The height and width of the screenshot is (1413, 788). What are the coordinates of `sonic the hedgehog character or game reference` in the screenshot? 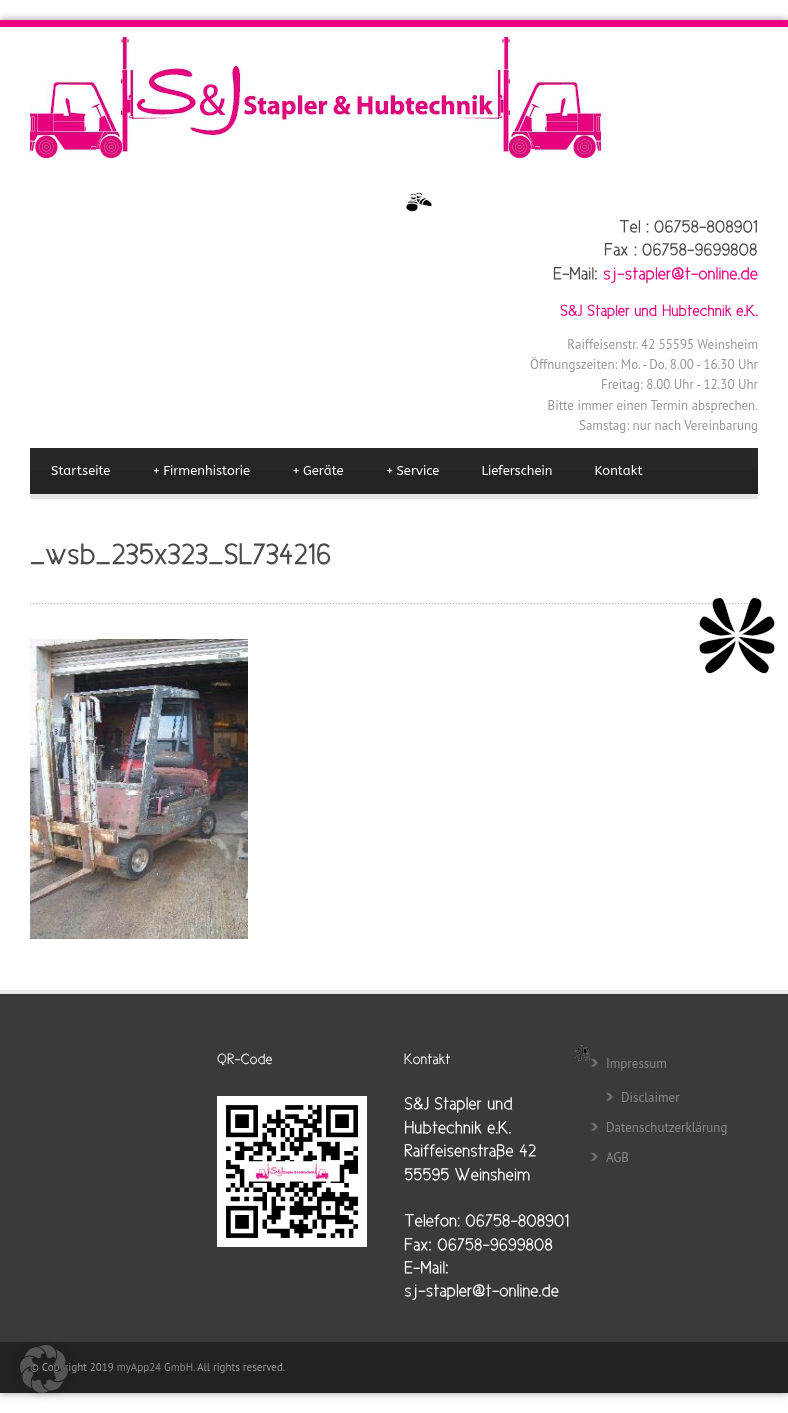 It's located at (419, 202).